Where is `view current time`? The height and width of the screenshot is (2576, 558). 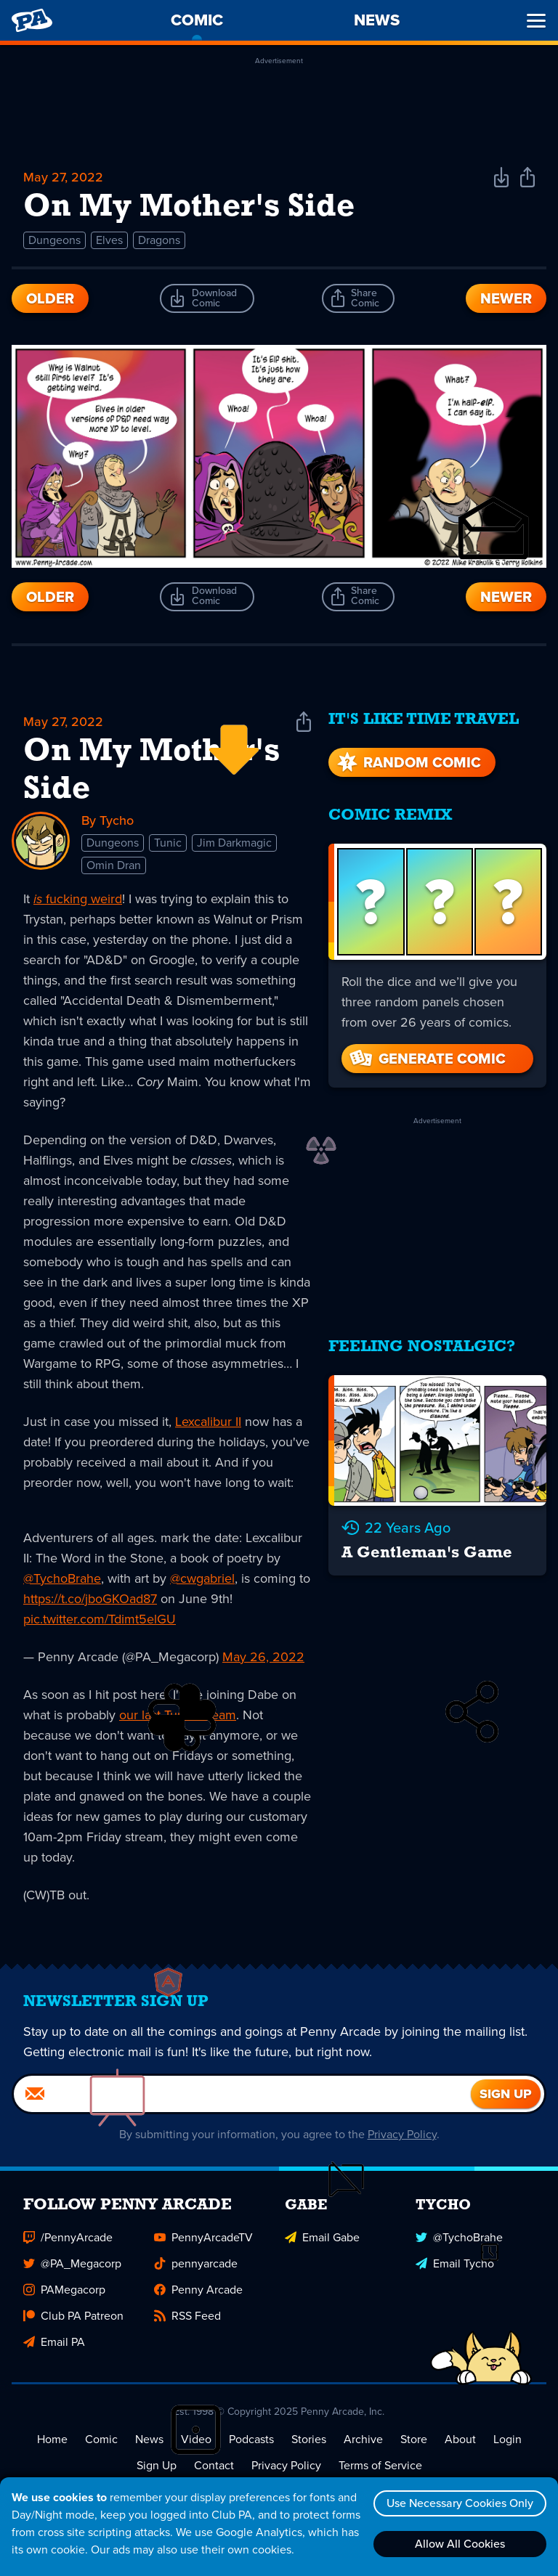
view current time is located at coordinates (490, 2252).